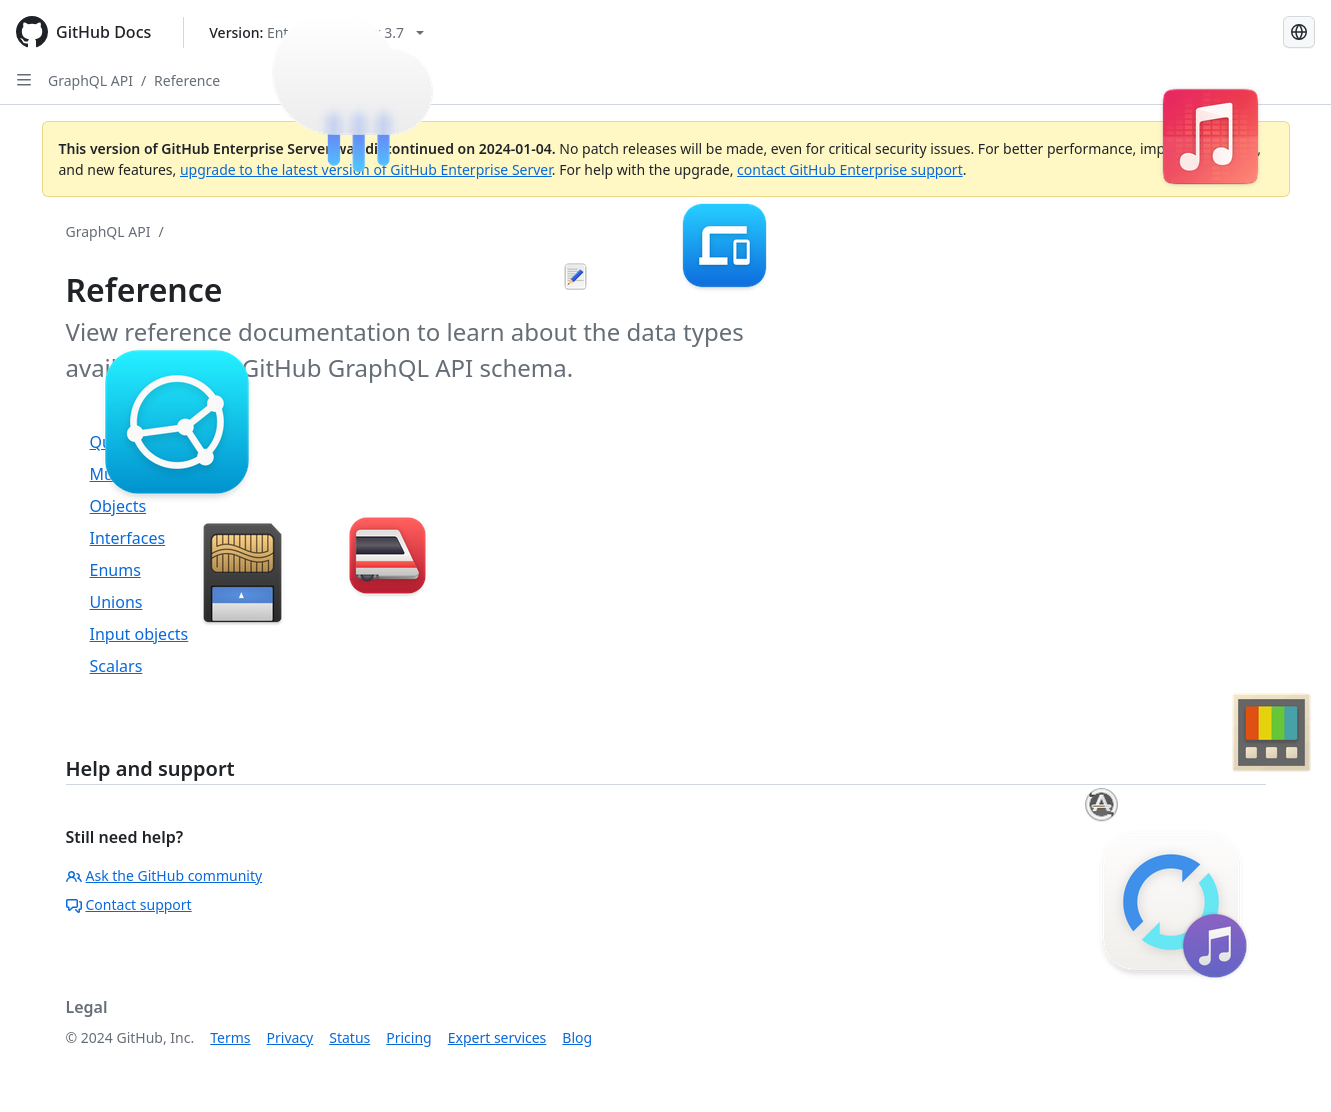 Image resolution: width=1331 pixels, height=1112 pixels. Describe the element at coordinates (387, 555) in the screenshot. I see `open the DieBahn train travel app` at that location.